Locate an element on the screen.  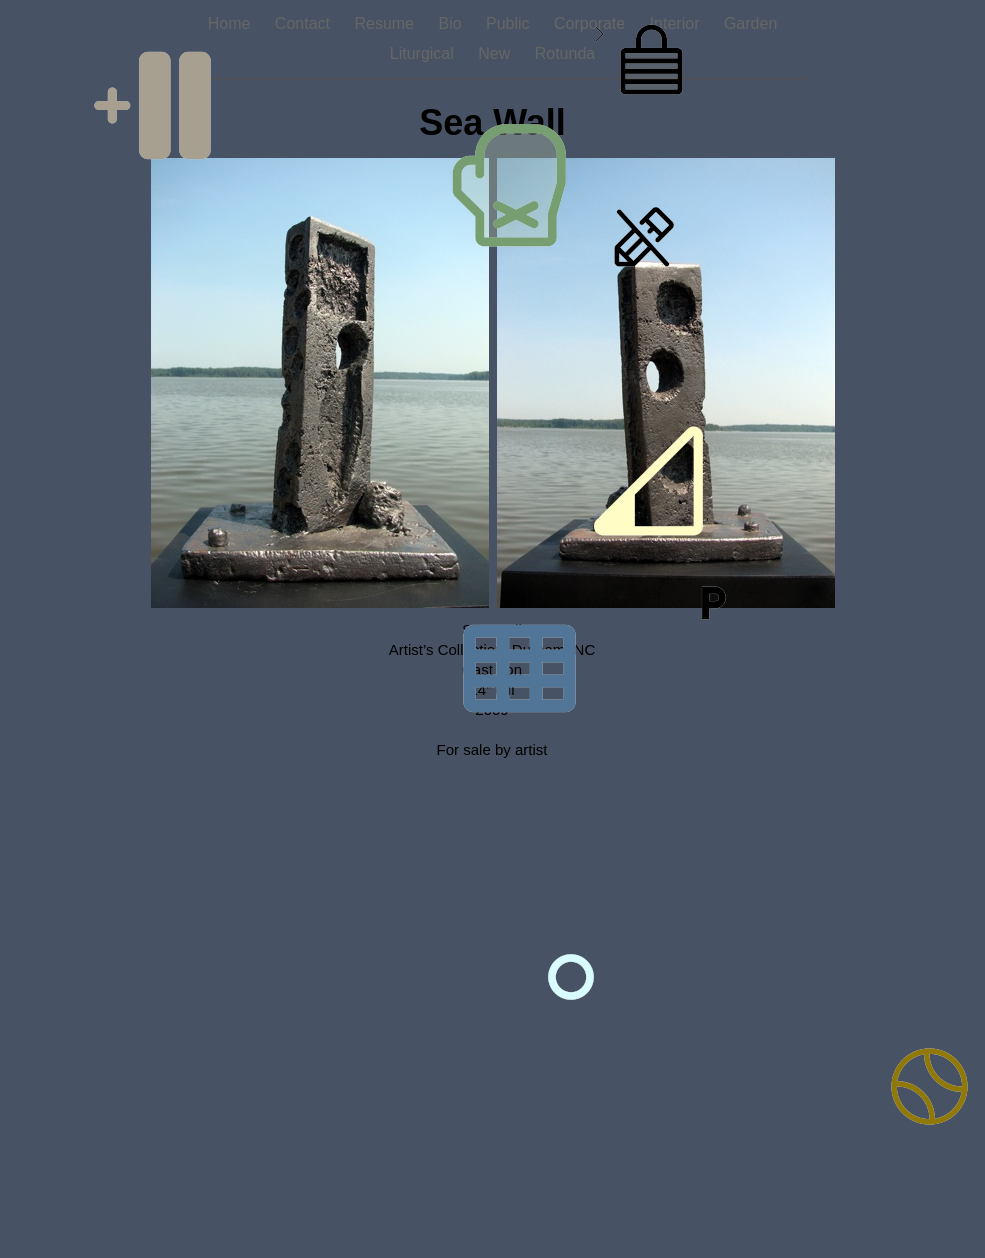
indicates gender-neutral or unspecified gender option is located at coordinates (571, 977).